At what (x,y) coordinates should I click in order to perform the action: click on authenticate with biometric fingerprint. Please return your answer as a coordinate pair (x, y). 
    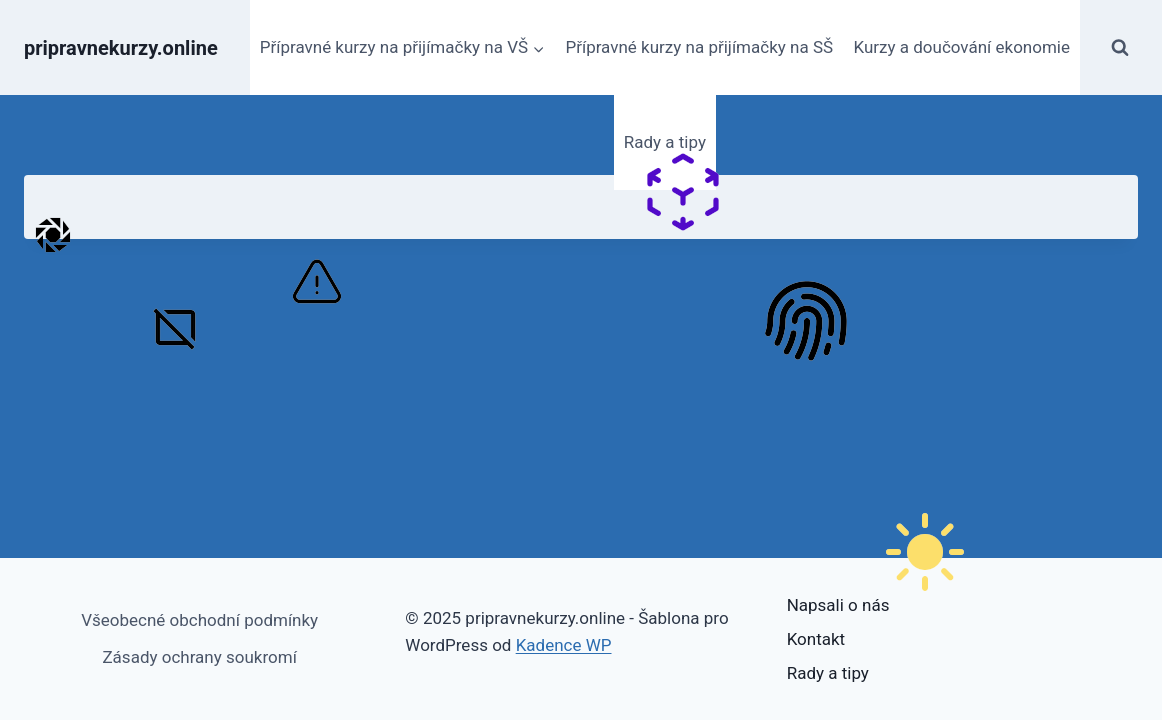
    Looking at the image, I should click on (807, 321).